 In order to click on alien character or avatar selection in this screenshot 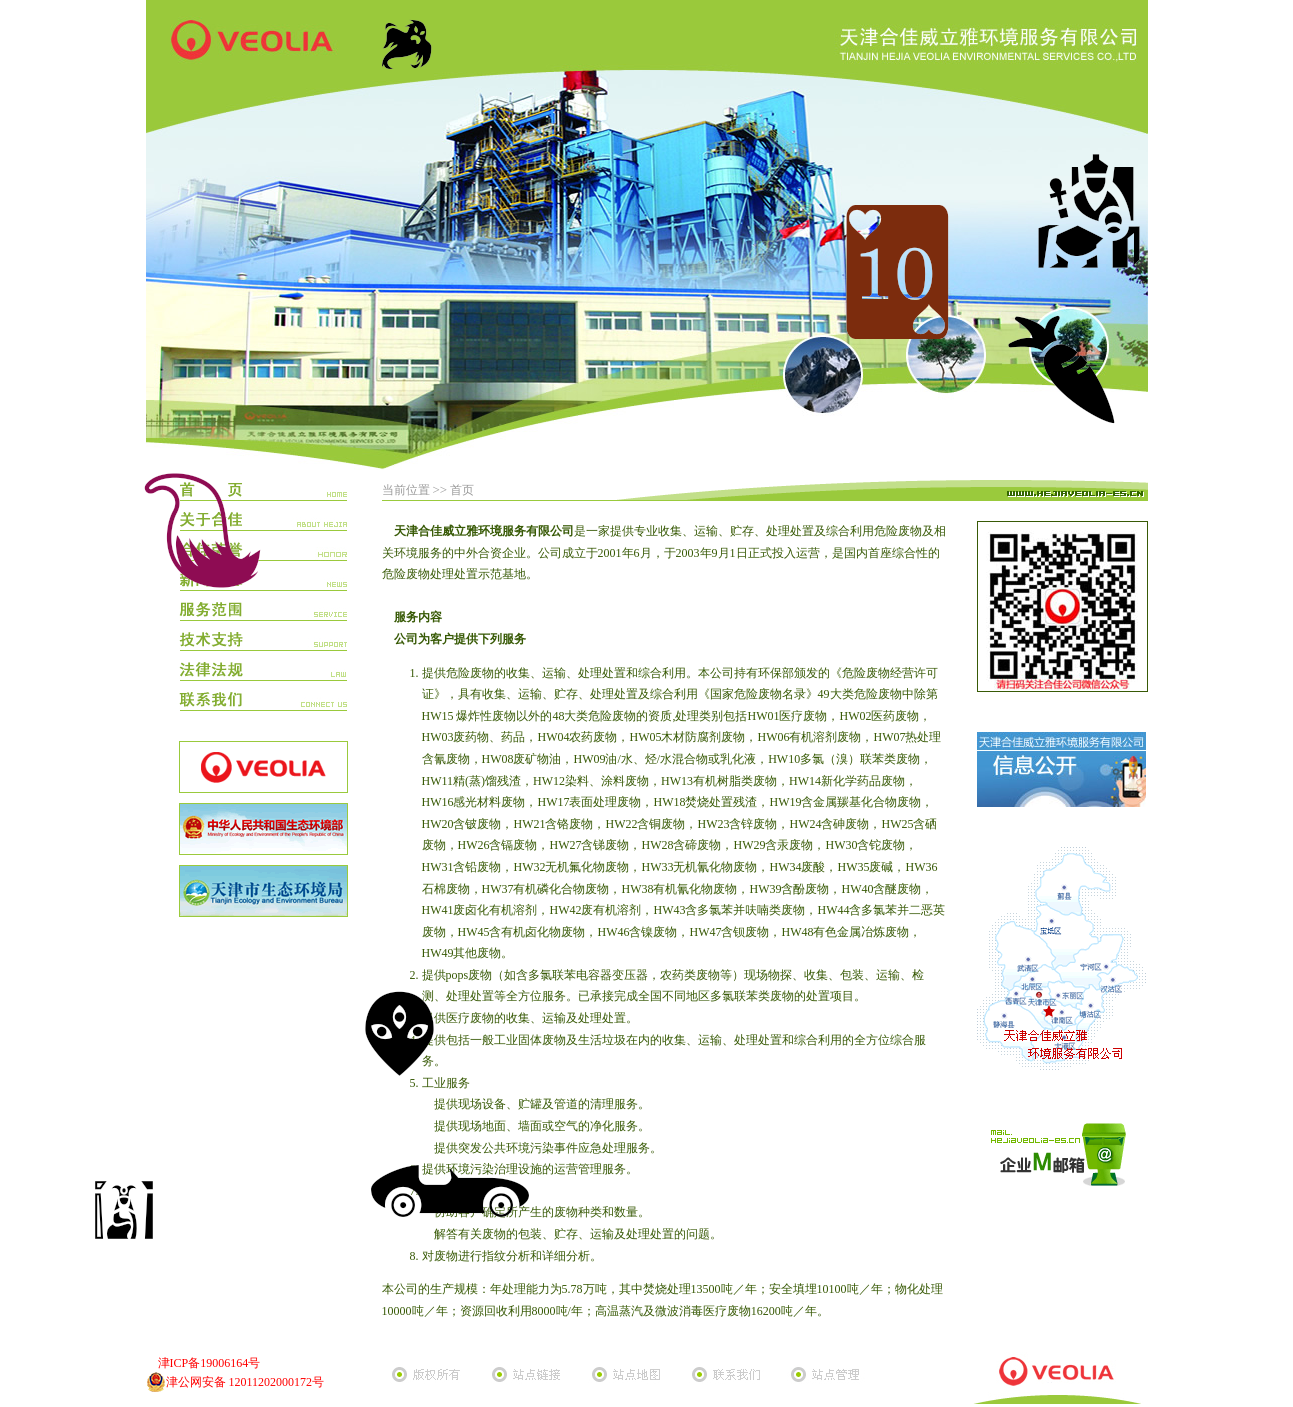, I will do `click(399, 1033)`.